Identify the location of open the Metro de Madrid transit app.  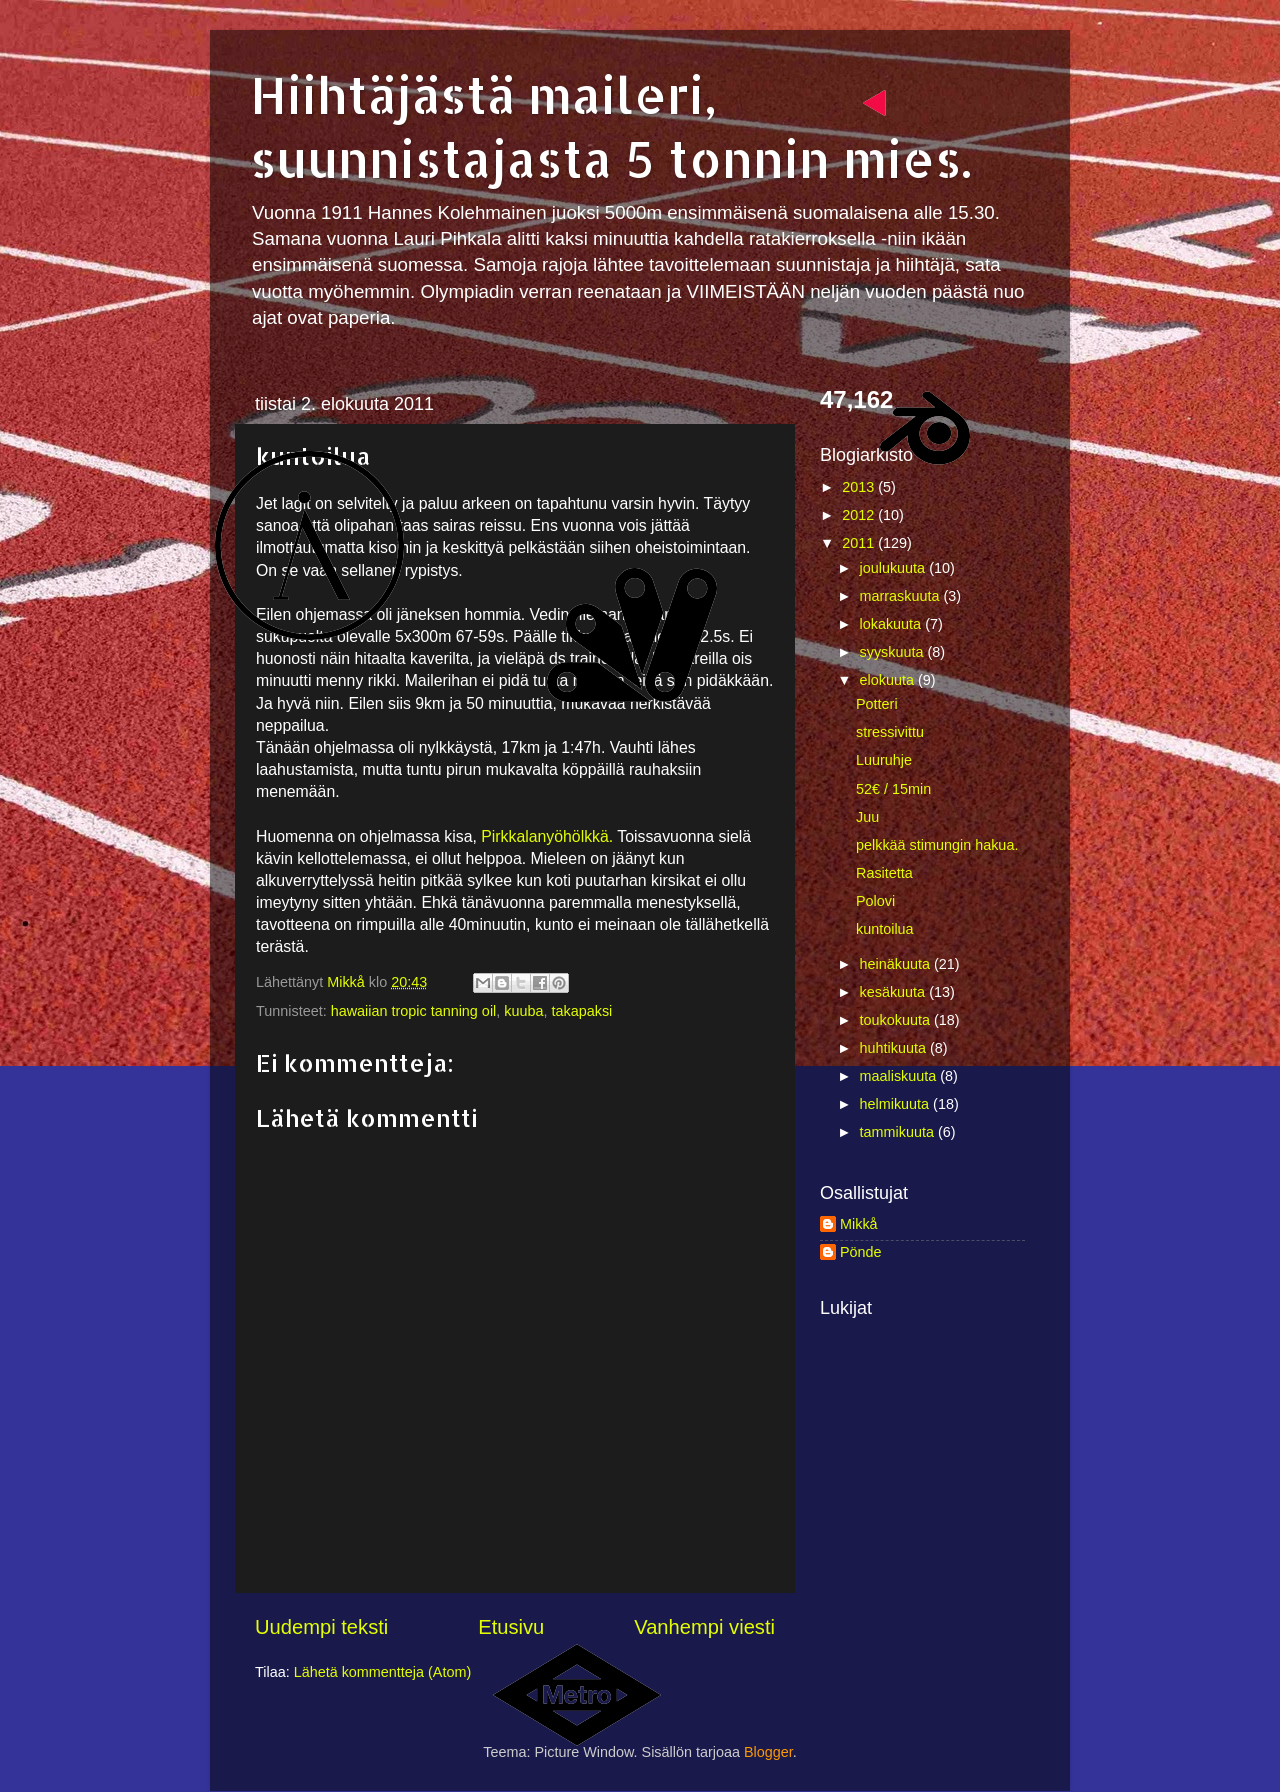
(577, 1695).